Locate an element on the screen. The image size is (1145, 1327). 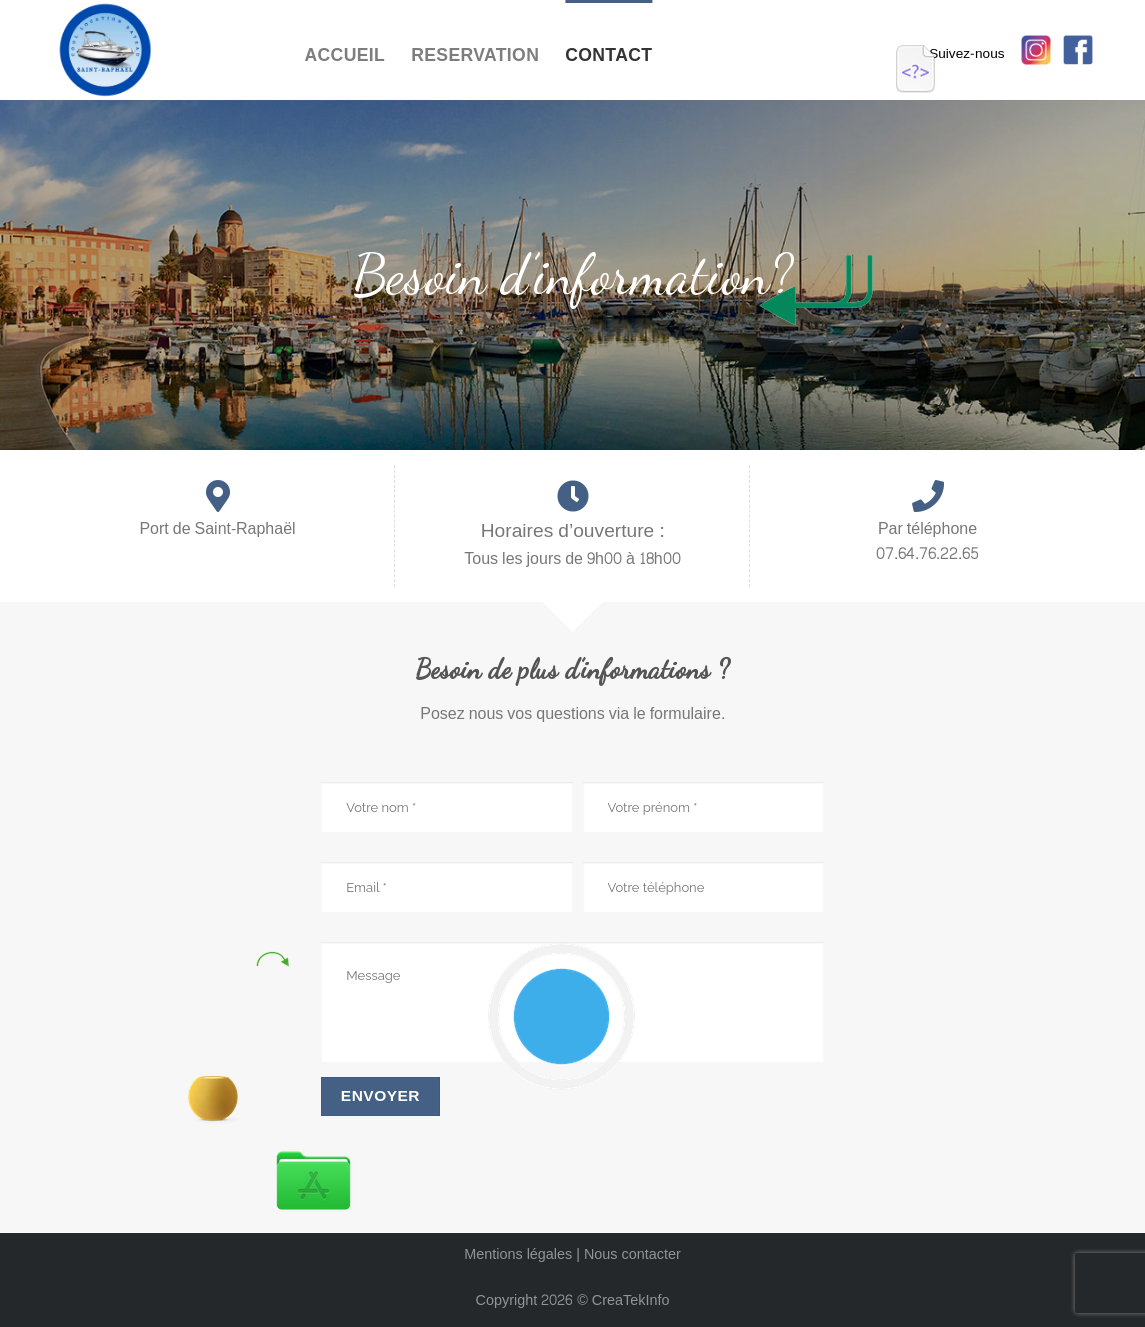
reply all to an email message is located at coordinates (814, 289).